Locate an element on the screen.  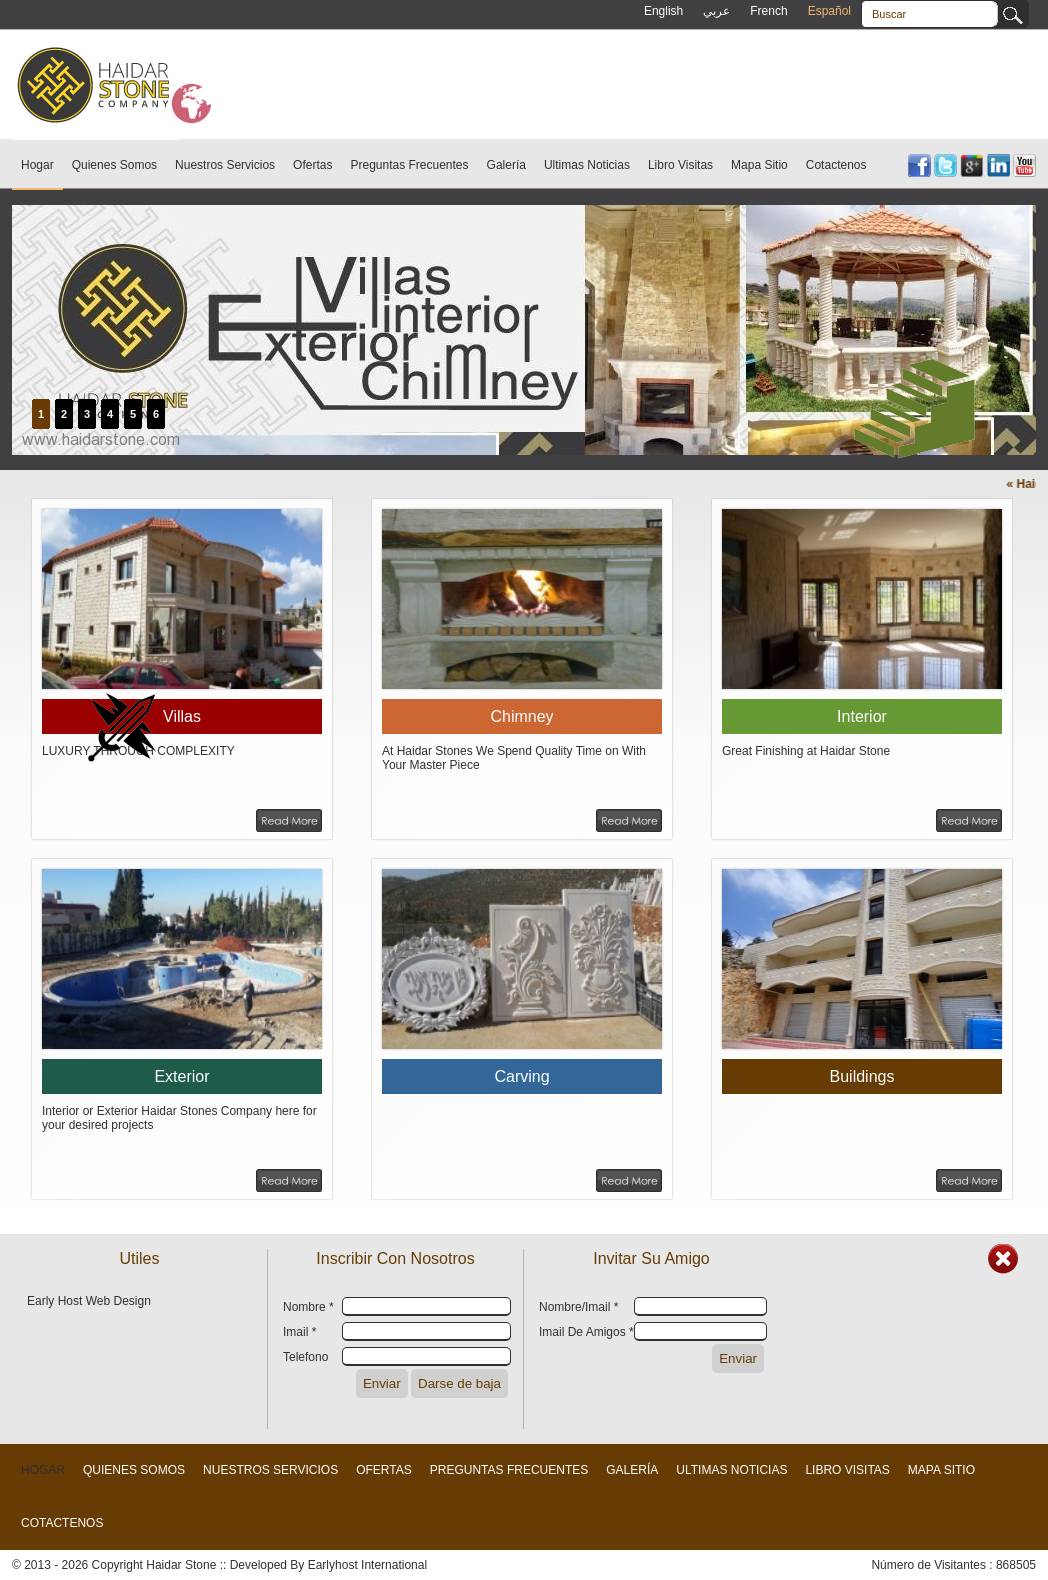
indicates damage taken or combat injury is located at coordinates (121, 728).